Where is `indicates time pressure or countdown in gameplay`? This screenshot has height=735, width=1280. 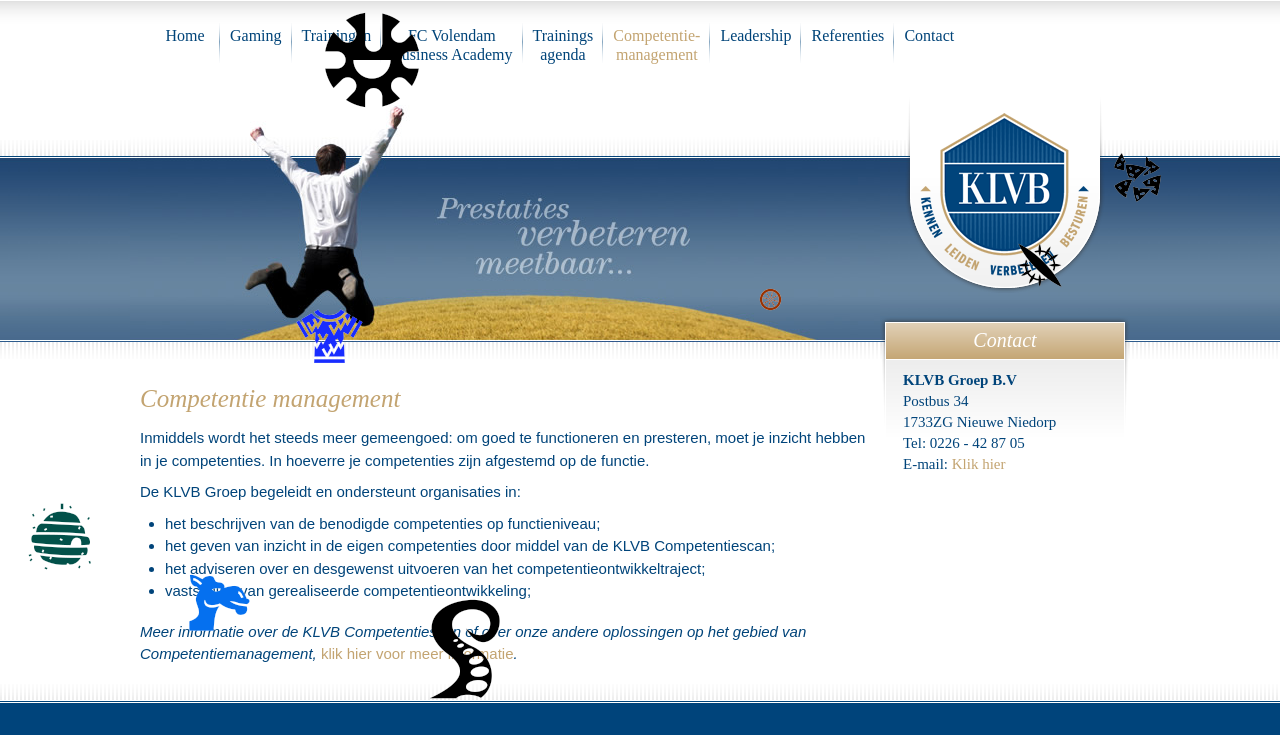
indicates time pressure or countdown in gameplay is located at coordinates (1039, 265).